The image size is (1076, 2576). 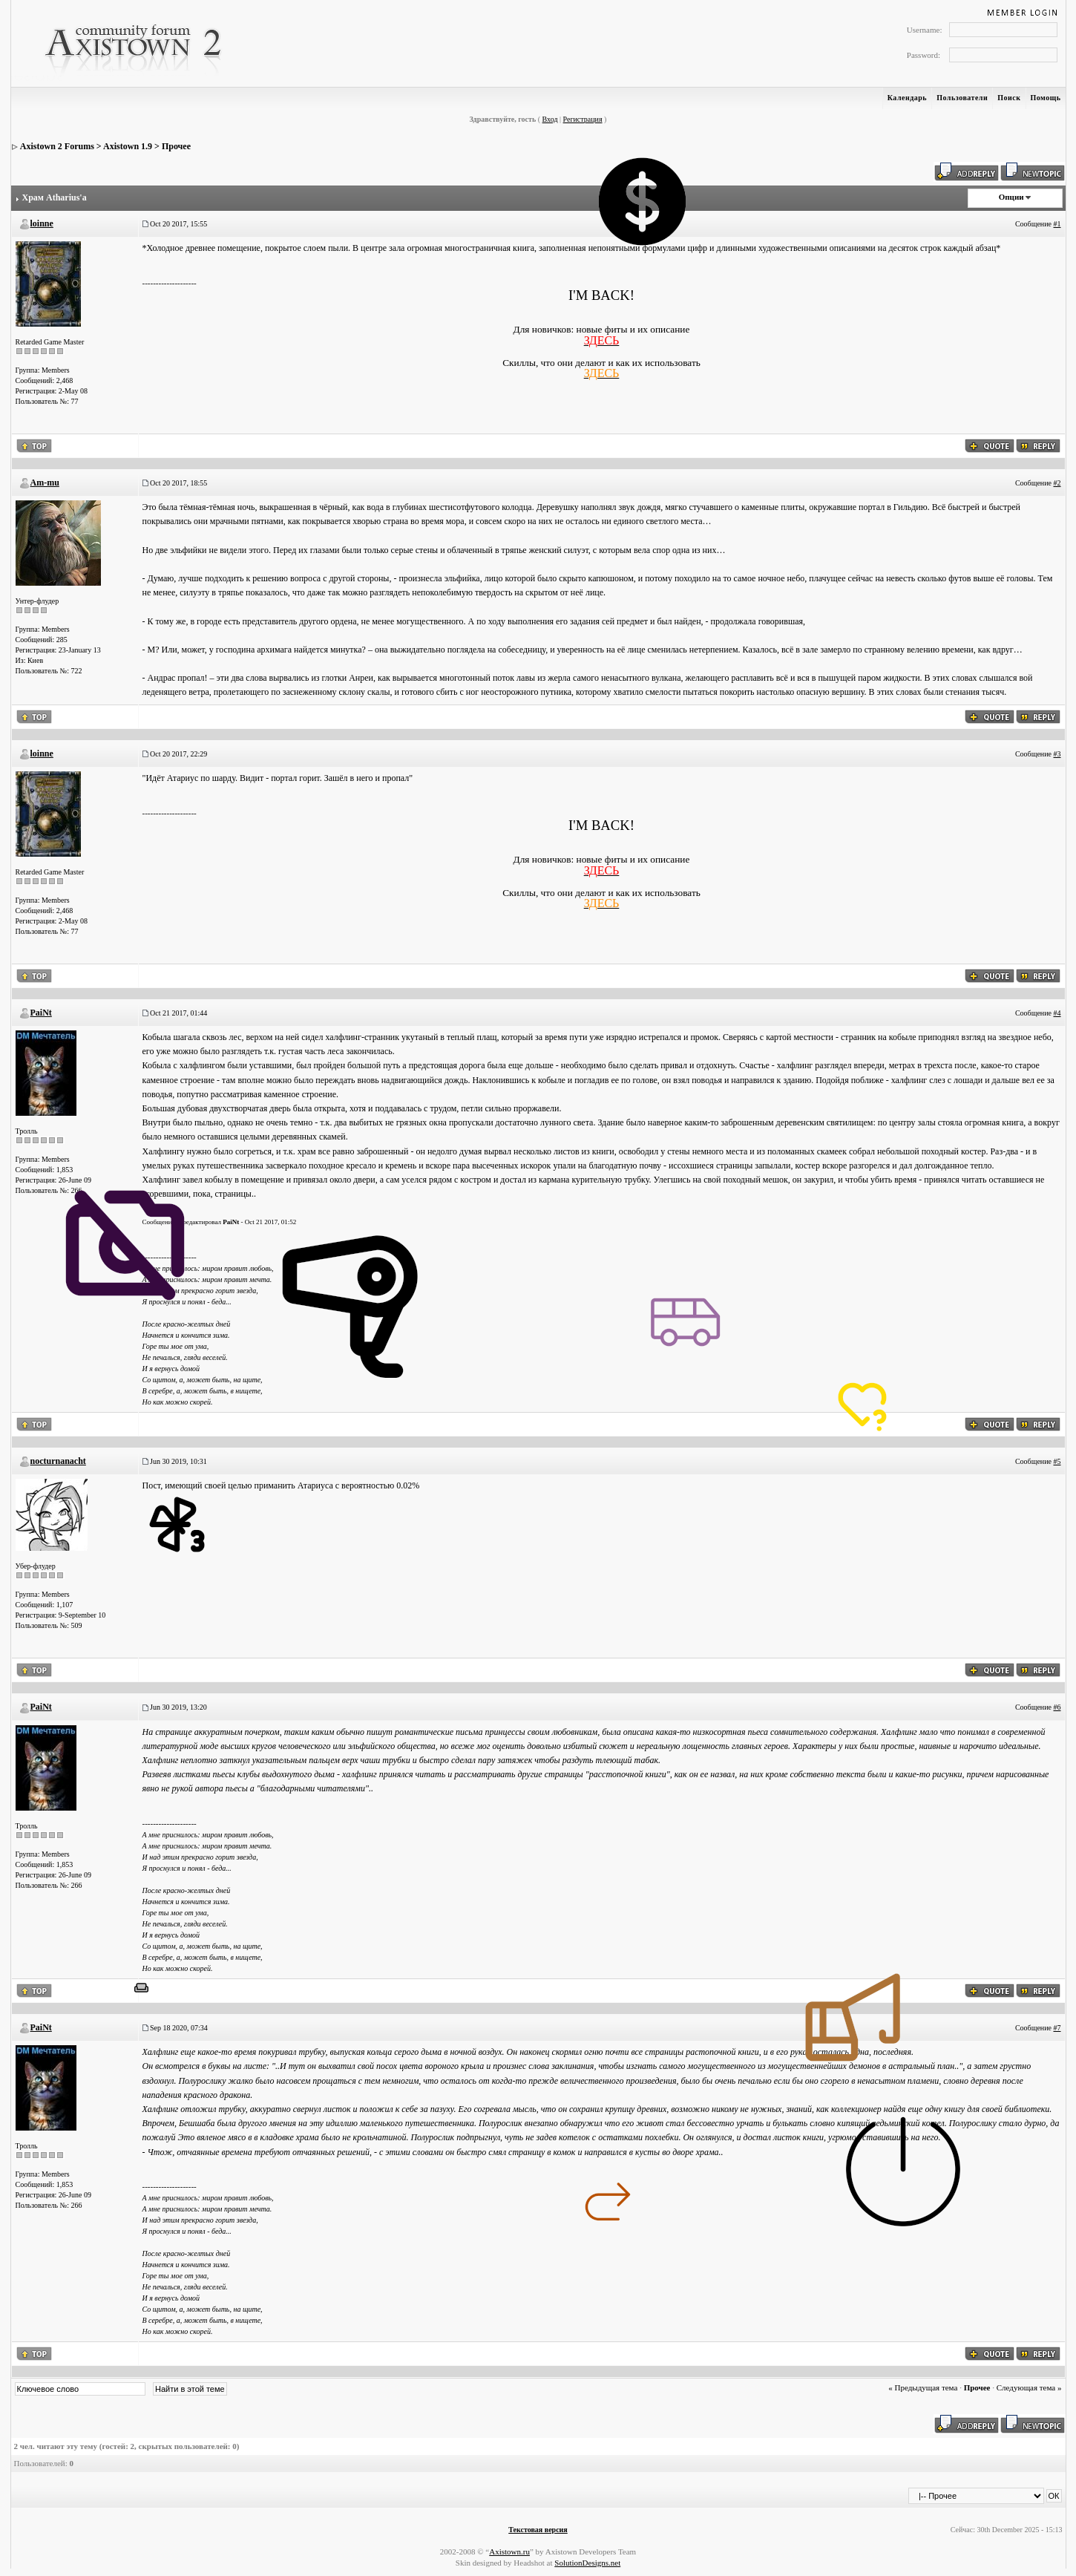 What do you see at coordinates (352, 1301) in the screenshot?
I see `access hair styling or grooming tools` at bounding box center [352, 1301].